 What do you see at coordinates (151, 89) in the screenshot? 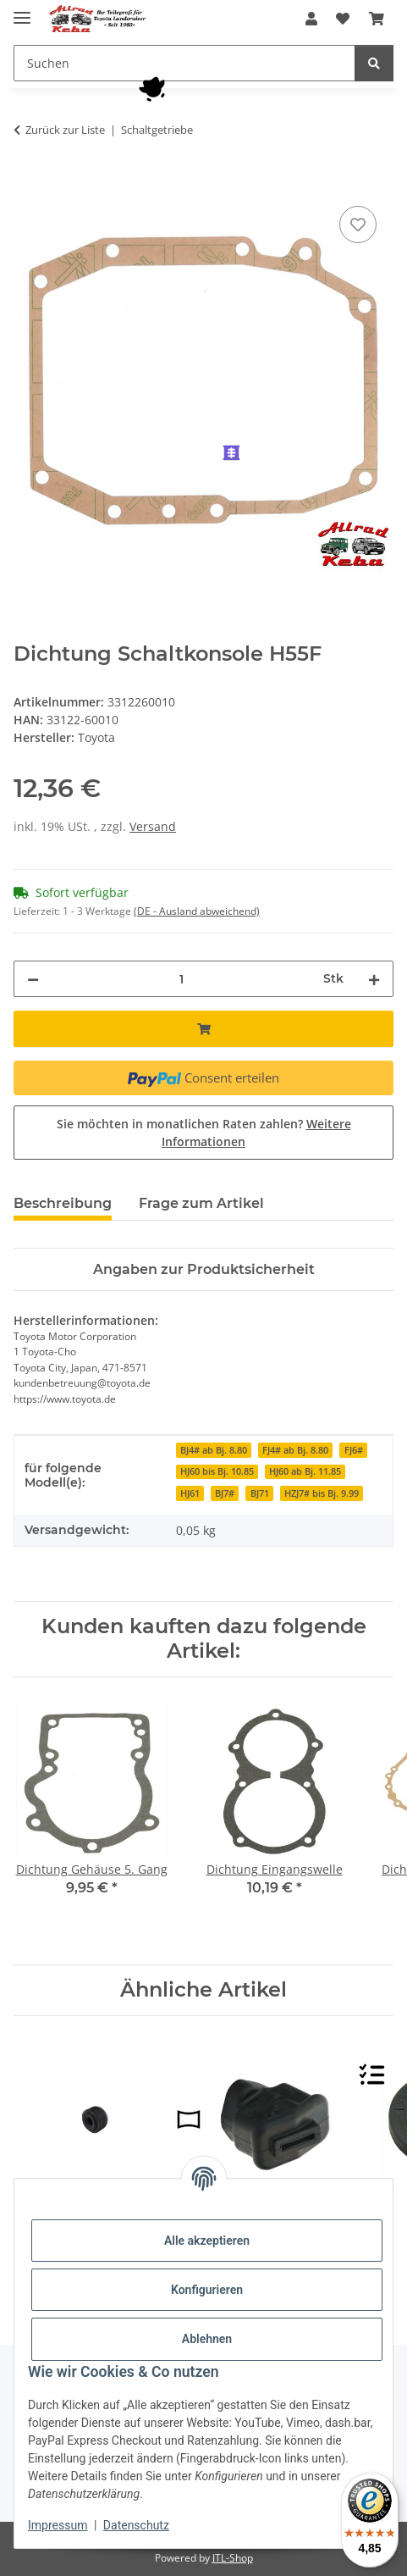
I see `open the duolingo language learning app` at bounding box center [151, 89].